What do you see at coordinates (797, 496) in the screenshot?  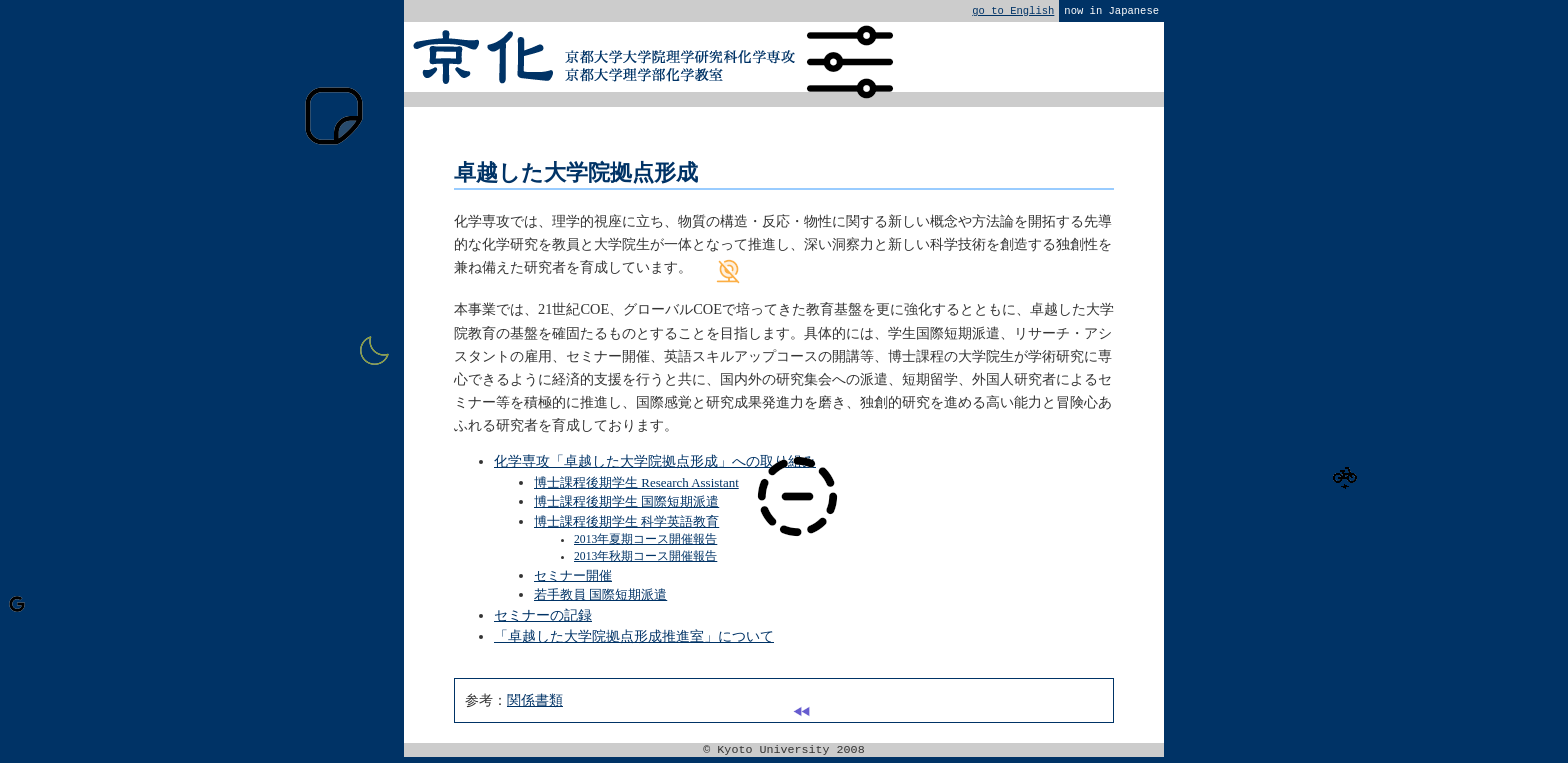 I see `remove item from a pending or draft state` at bounding box center [797, 496].